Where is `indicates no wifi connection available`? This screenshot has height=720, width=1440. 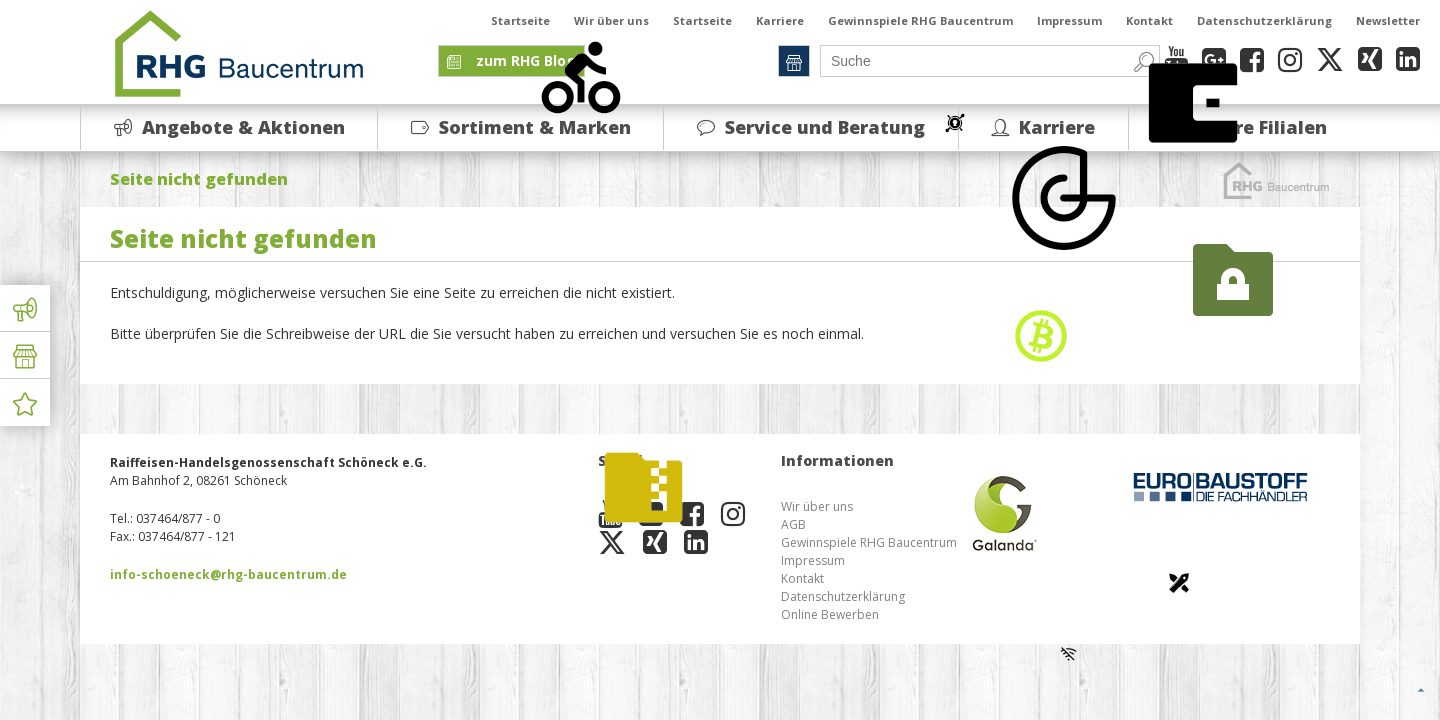
indicates no wifi connection available is located at coordinates (1068, 654).